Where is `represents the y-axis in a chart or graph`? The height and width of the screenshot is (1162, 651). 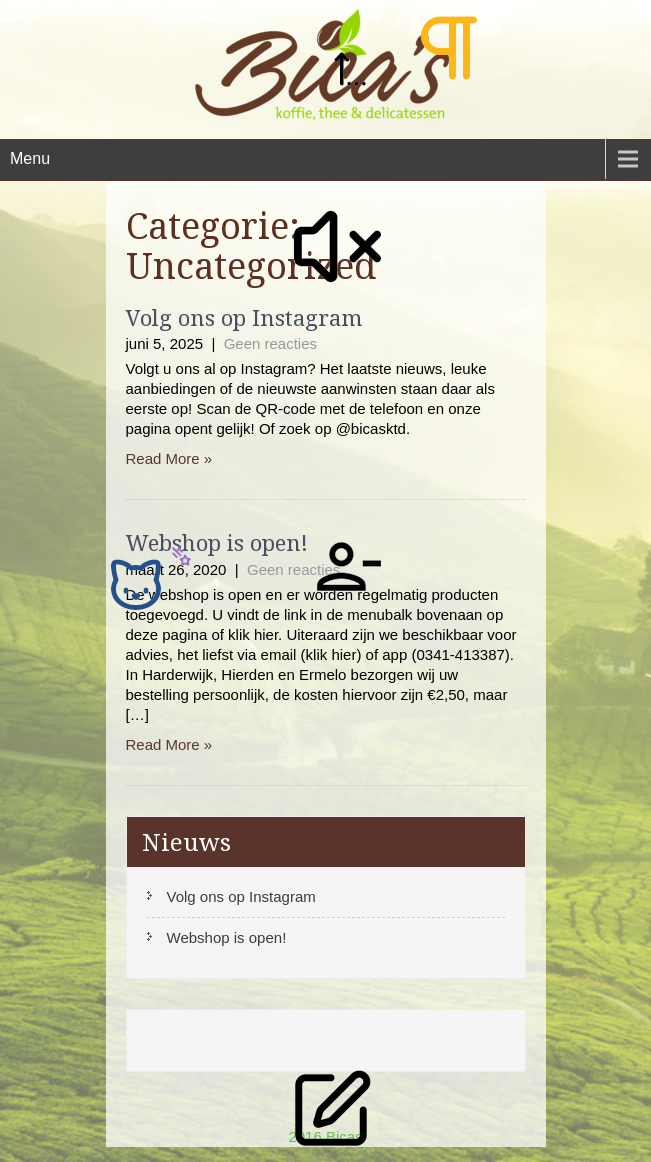
represents the y-axis in a chart or graph is located at coordinates (351, 69).